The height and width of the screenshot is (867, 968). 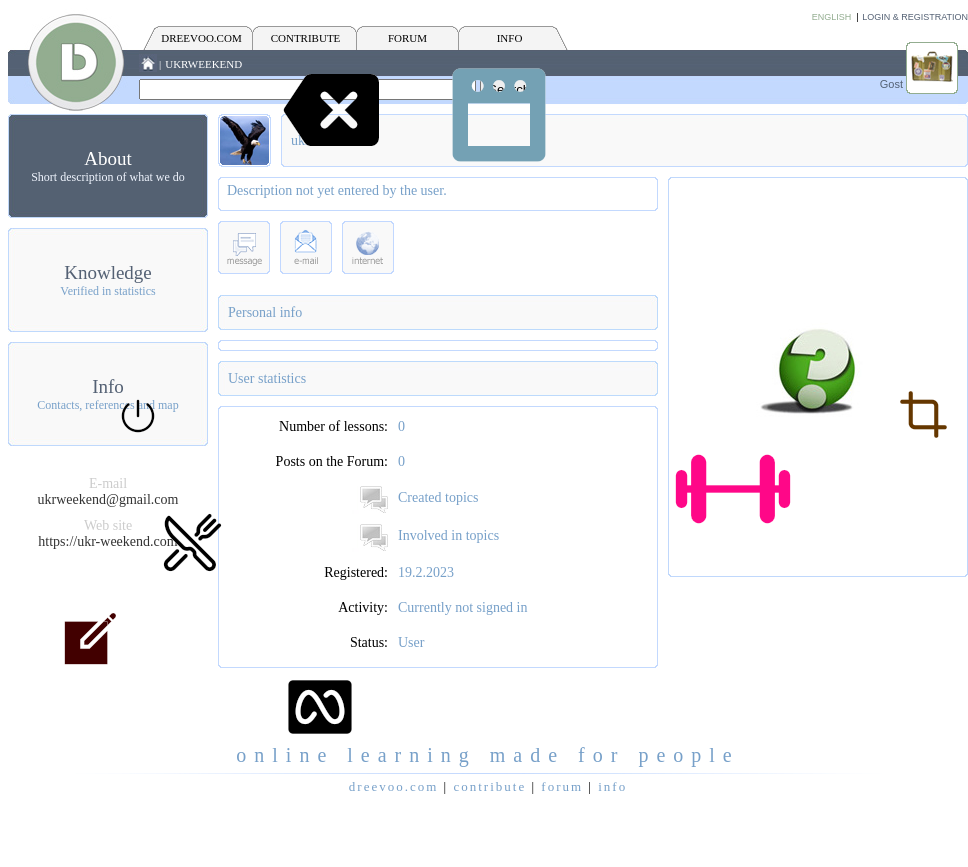 What do you see at coordinates (331, 110) in the screenshot?
I see `delete the last character entered` at bounding box center [331, 110].